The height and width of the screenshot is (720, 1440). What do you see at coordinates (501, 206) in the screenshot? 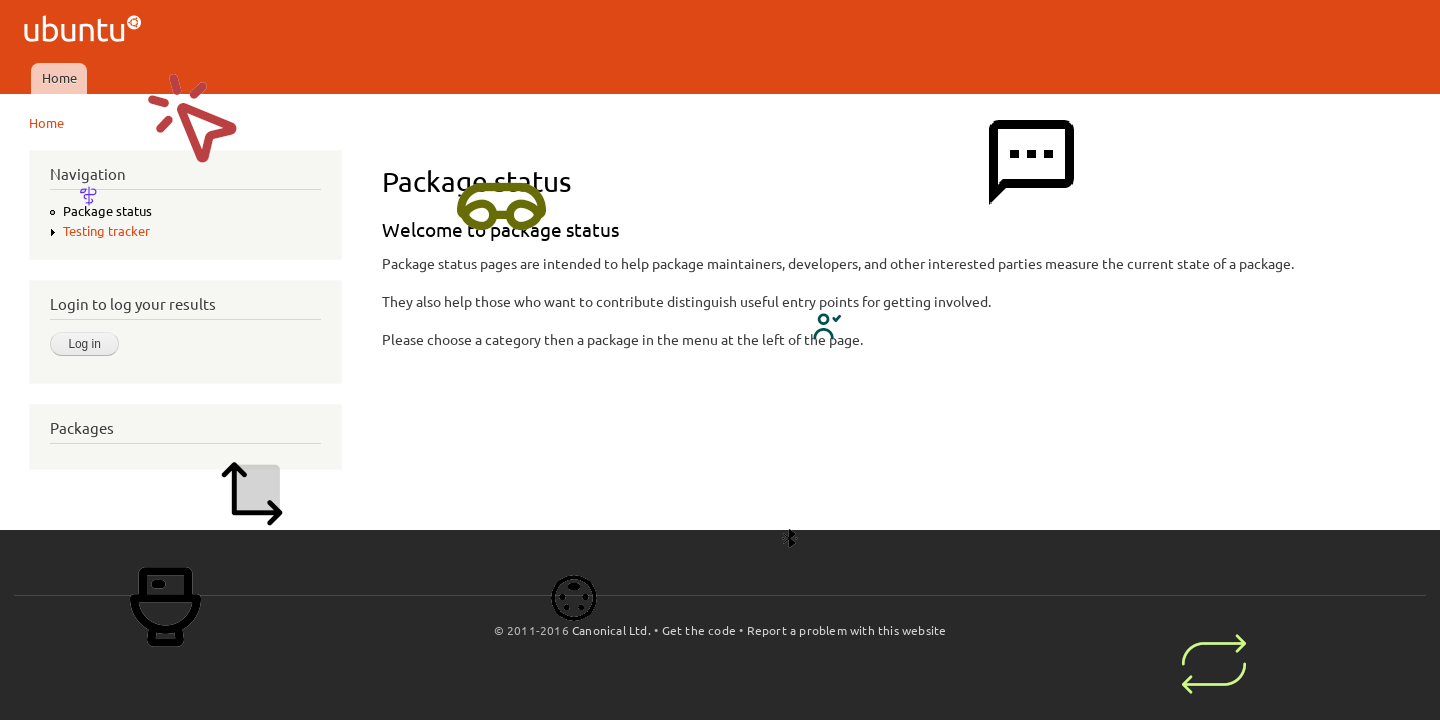
I see `access swimming or diving activity settings` at bounding box center [501, 206].